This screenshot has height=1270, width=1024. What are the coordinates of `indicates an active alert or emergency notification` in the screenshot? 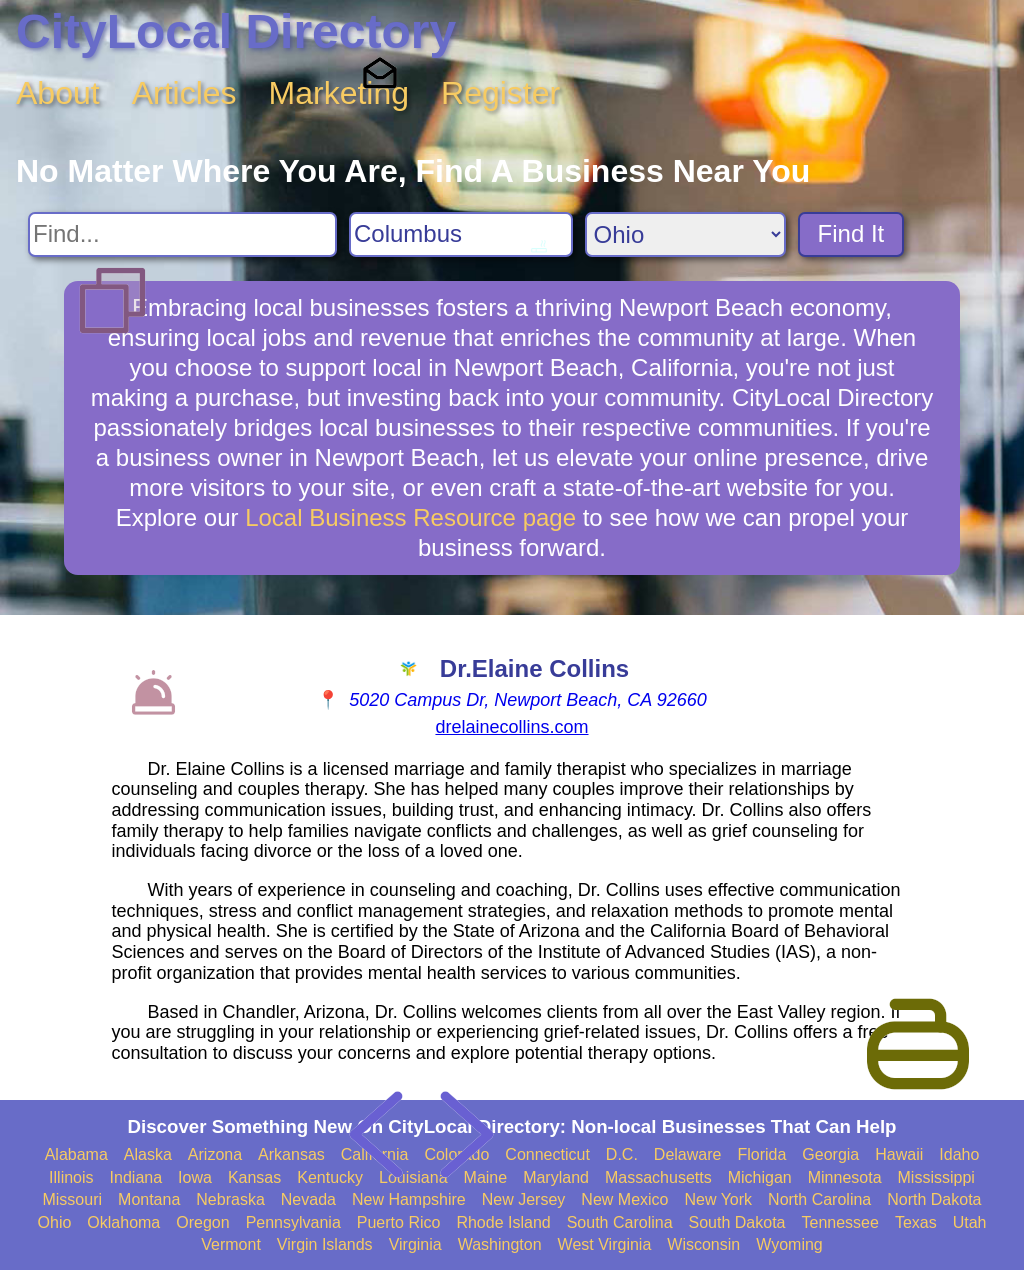 It's located at (153, 696).